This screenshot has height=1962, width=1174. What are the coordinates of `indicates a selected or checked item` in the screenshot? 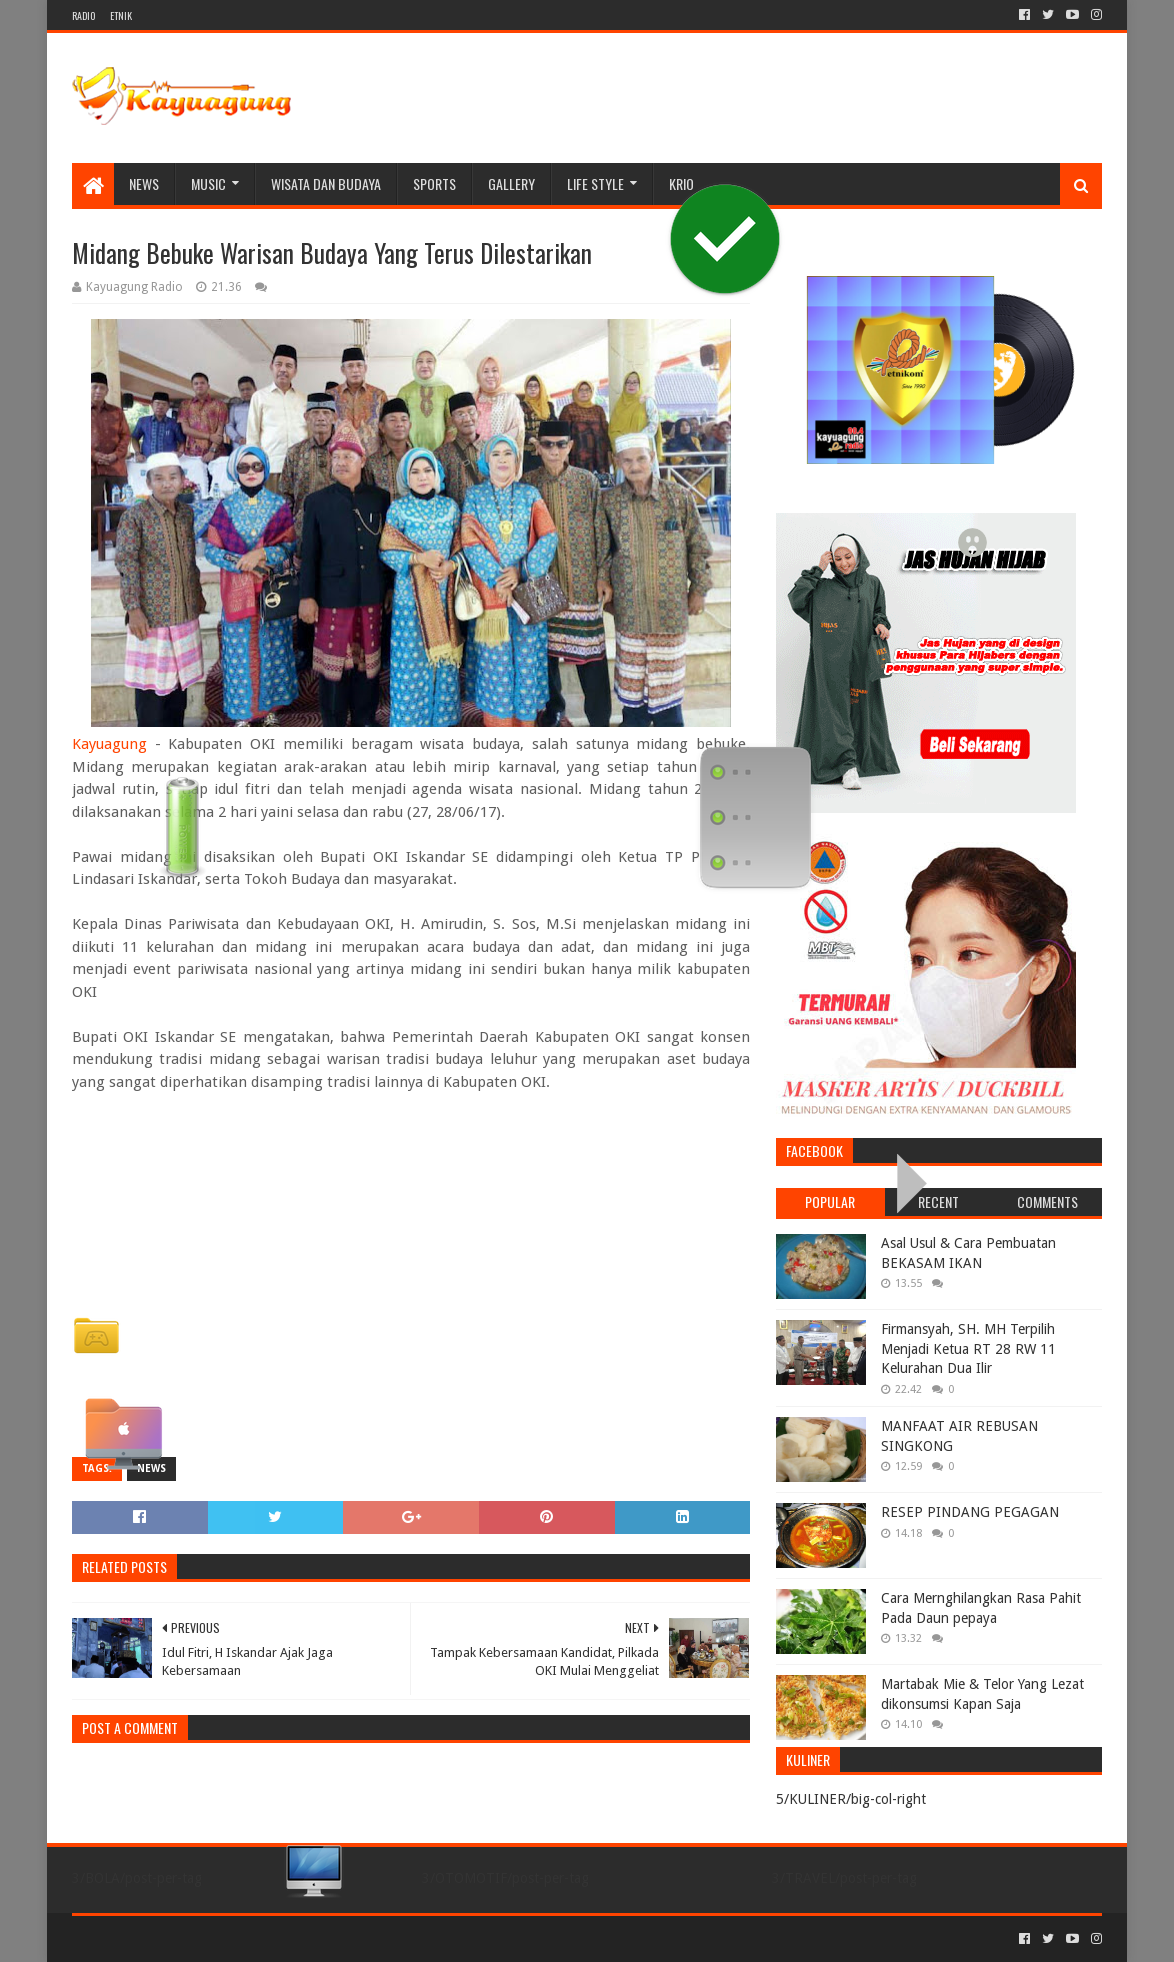 It's located at (725, 239).